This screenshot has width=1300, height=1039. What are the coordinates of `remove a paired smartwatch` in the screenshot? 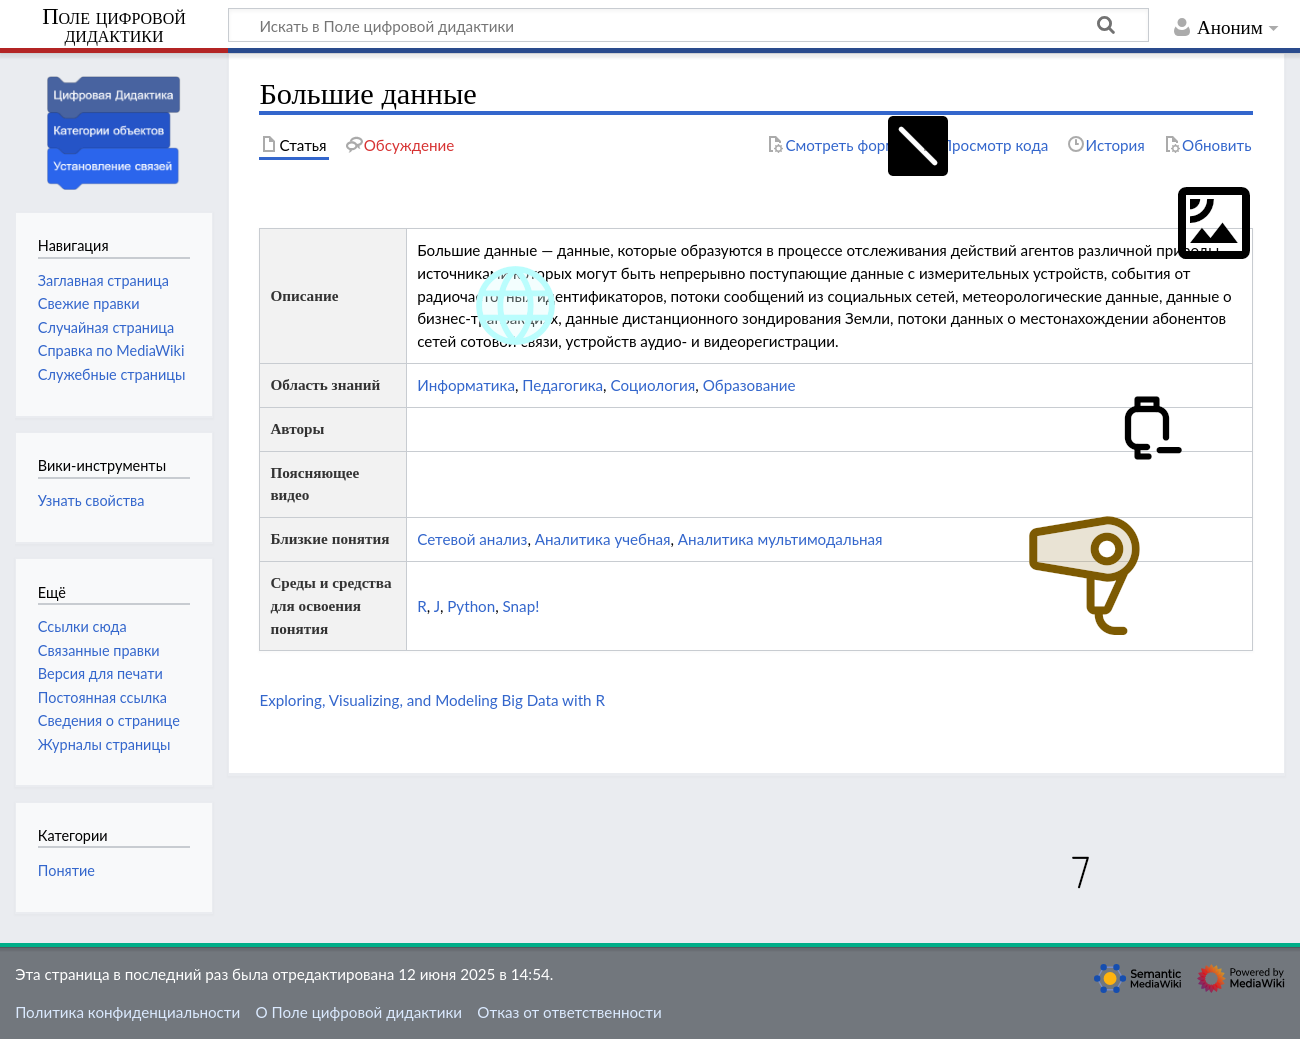 It's located at (1147, 428).